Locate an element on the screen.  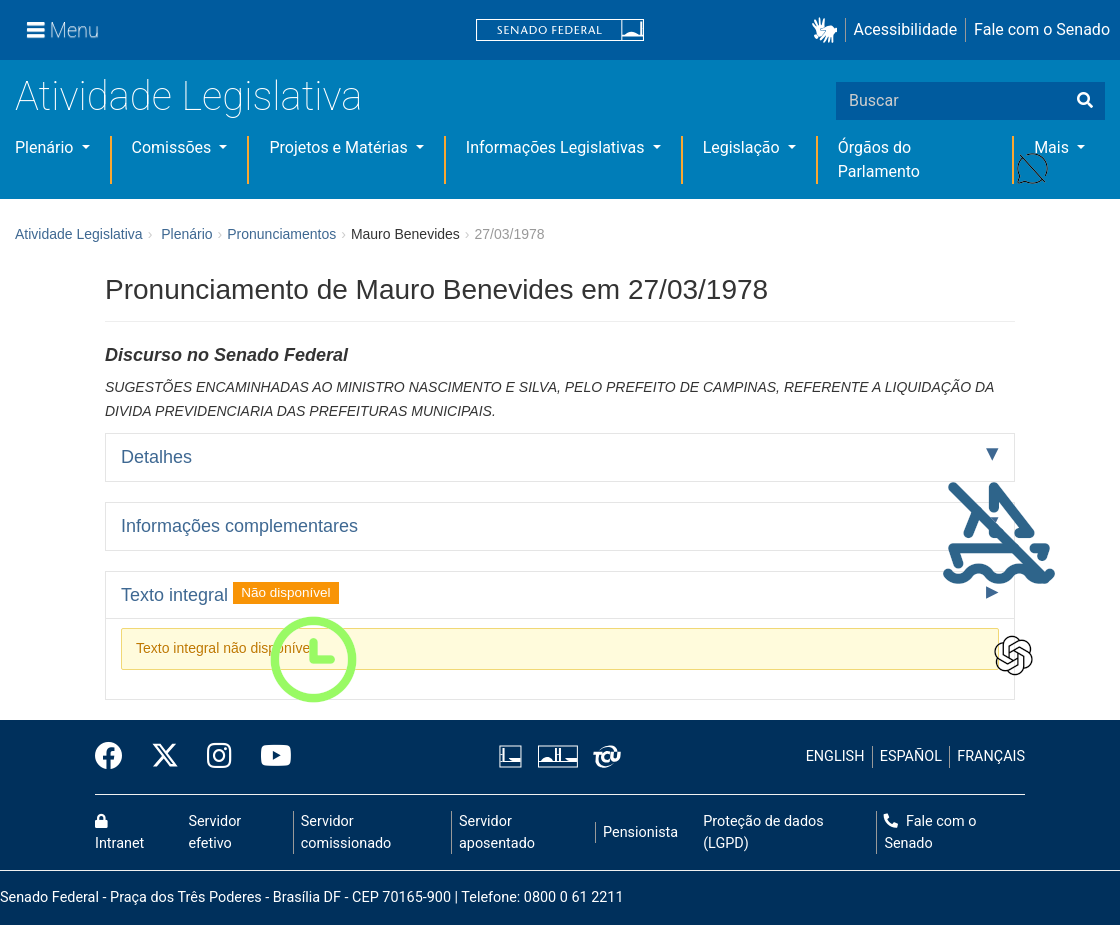
sailing or boating unavailable is located at coordinates (999, 533).